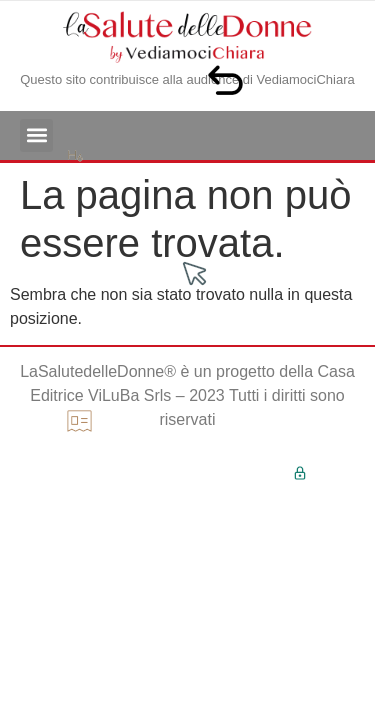  What do you see at coordinates (300, 473) in the screenshot?
I see `lock or secure this item` at bounding box center [300, 473].